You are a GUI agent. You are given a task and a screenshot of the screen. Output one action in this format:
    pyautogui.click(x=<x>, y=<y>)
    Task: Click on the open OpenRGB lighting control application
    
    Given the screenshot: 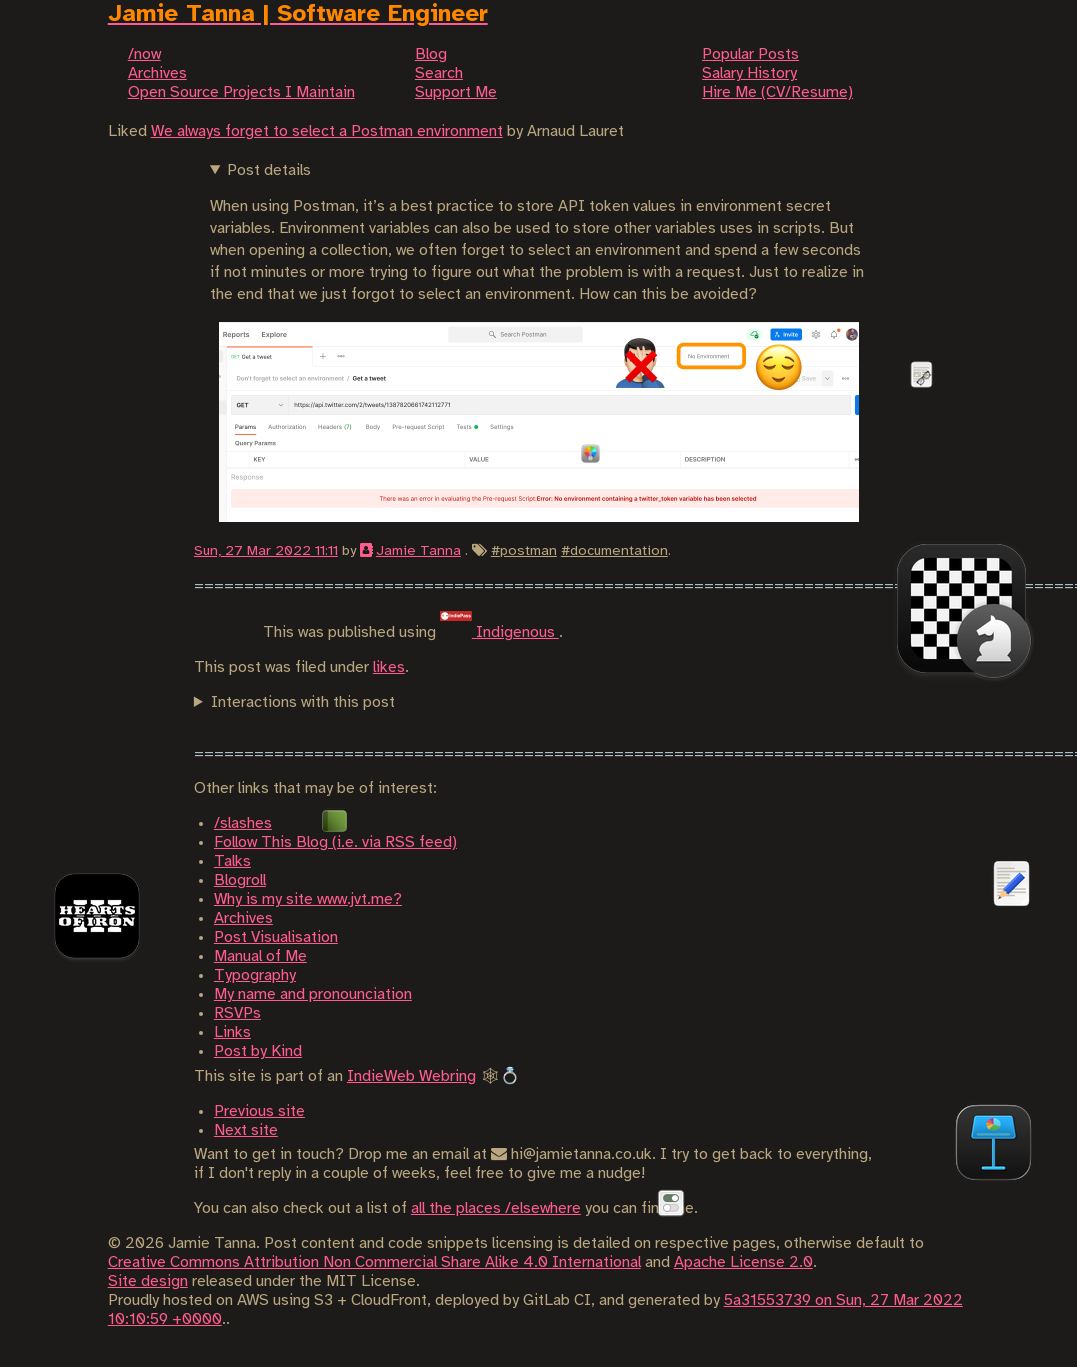 What is the action you would take?
    pyautogui.click(x=590, y=453)
    